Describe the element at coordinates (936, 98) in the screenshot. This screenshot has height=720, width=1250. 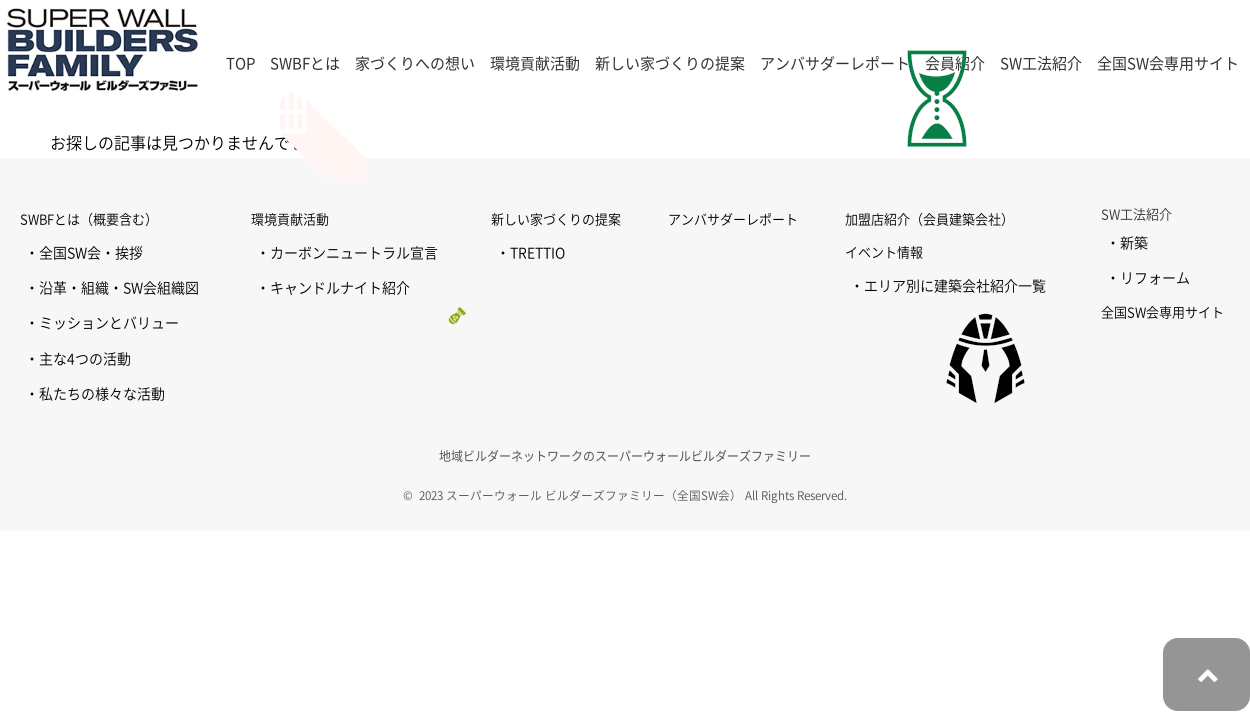
I see `indicates a timer or countdown in progress` at that location.